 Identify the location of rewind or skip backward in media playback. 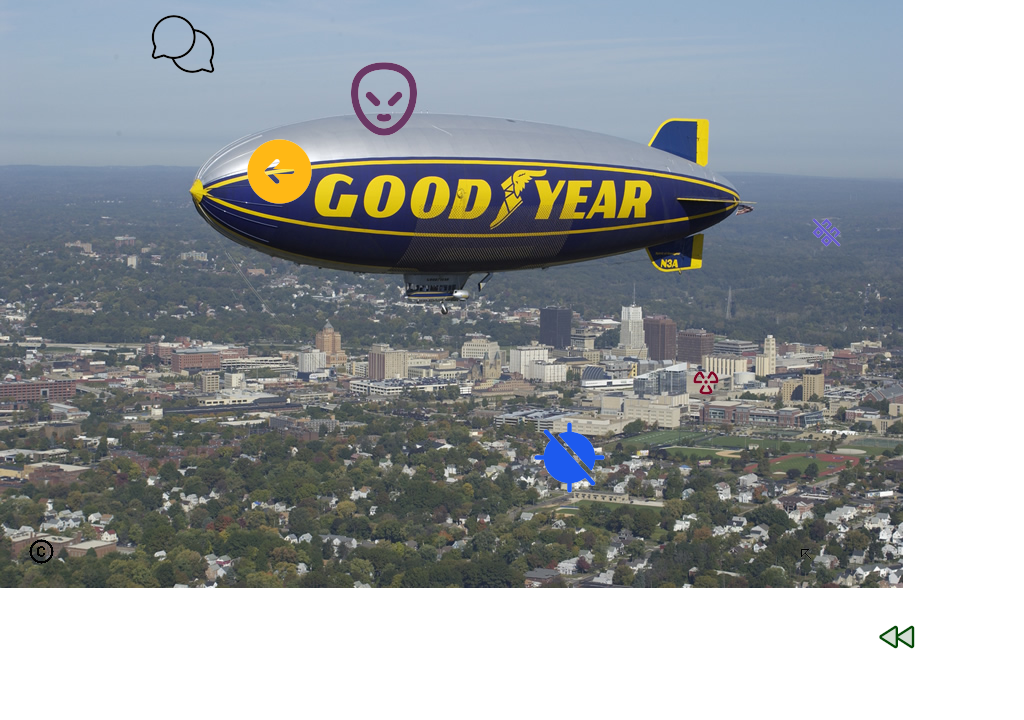
(898, 637).